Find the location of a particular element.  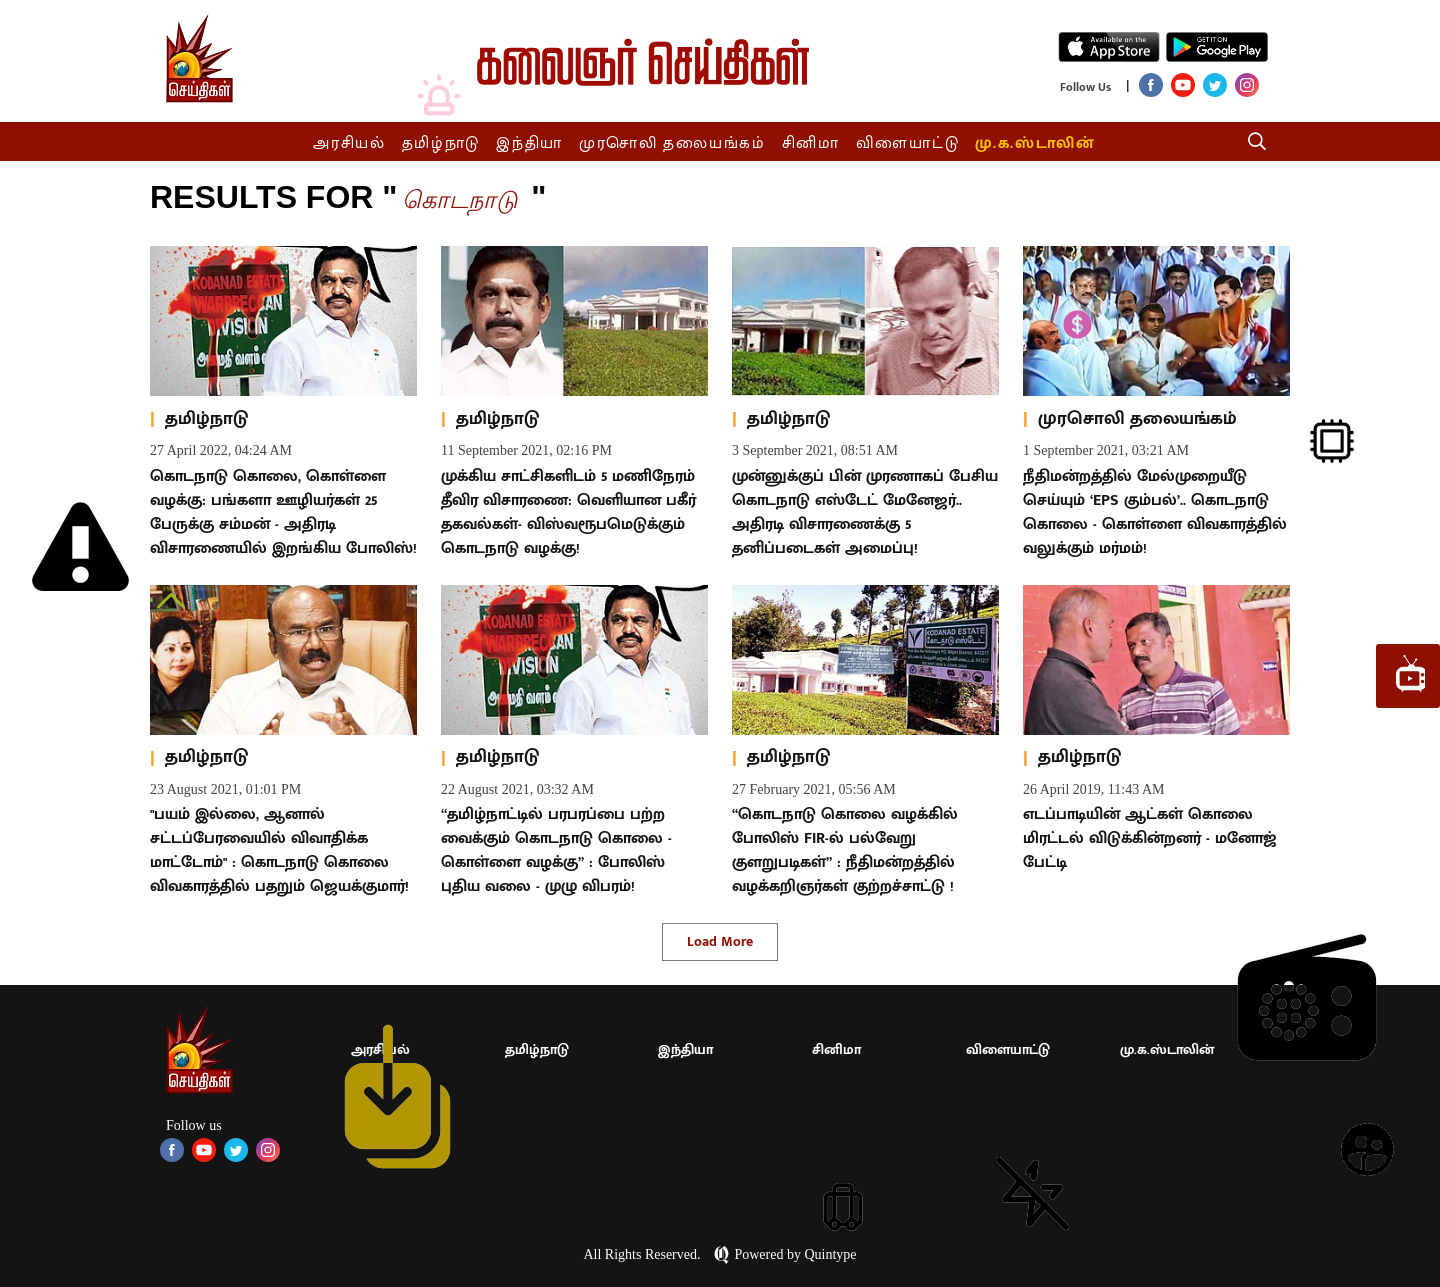

access travel or trip information is located at coordinates (843, 1207).